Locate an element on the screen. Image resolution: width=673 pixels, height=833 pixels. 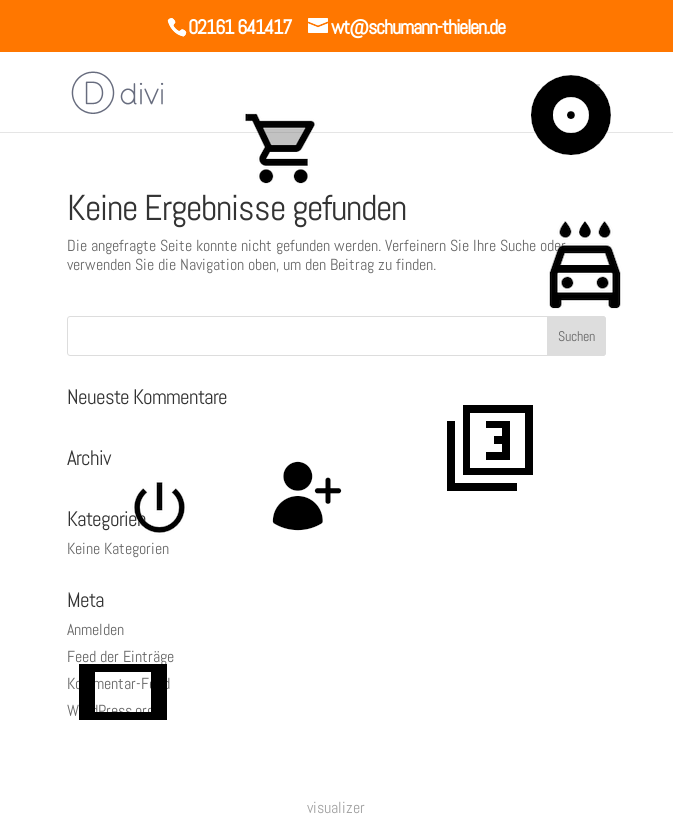
apply filter preset 3 is located at coordinates (490, 448).